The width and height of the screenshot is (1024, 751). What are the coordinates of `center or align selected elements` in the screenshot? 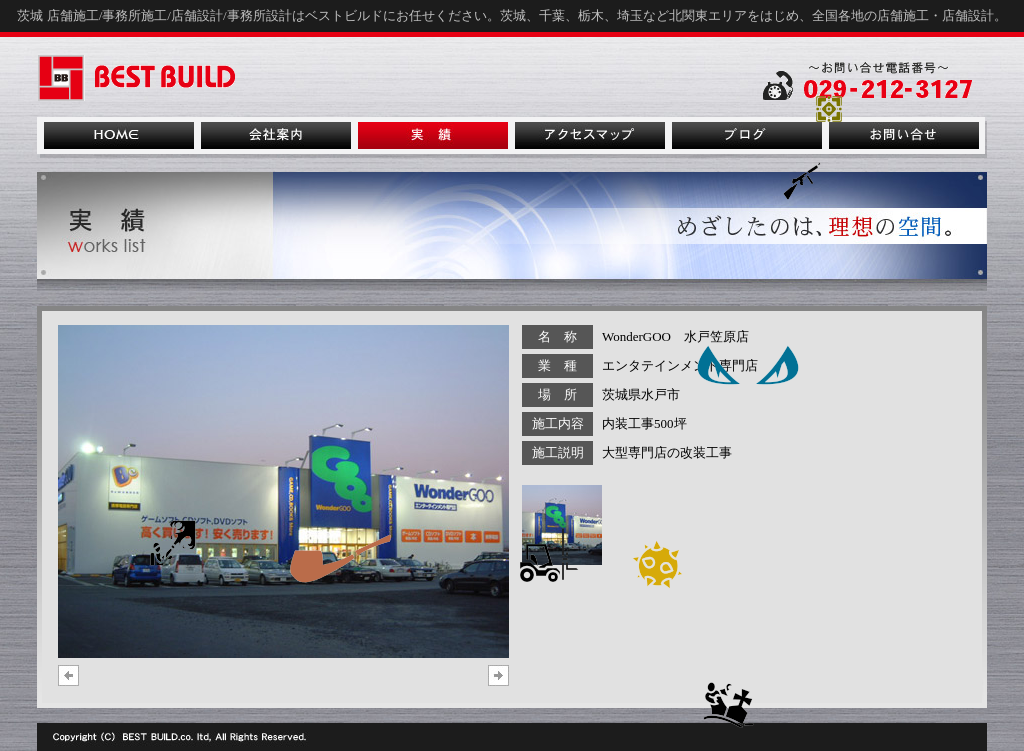 It's located at (829, 109).